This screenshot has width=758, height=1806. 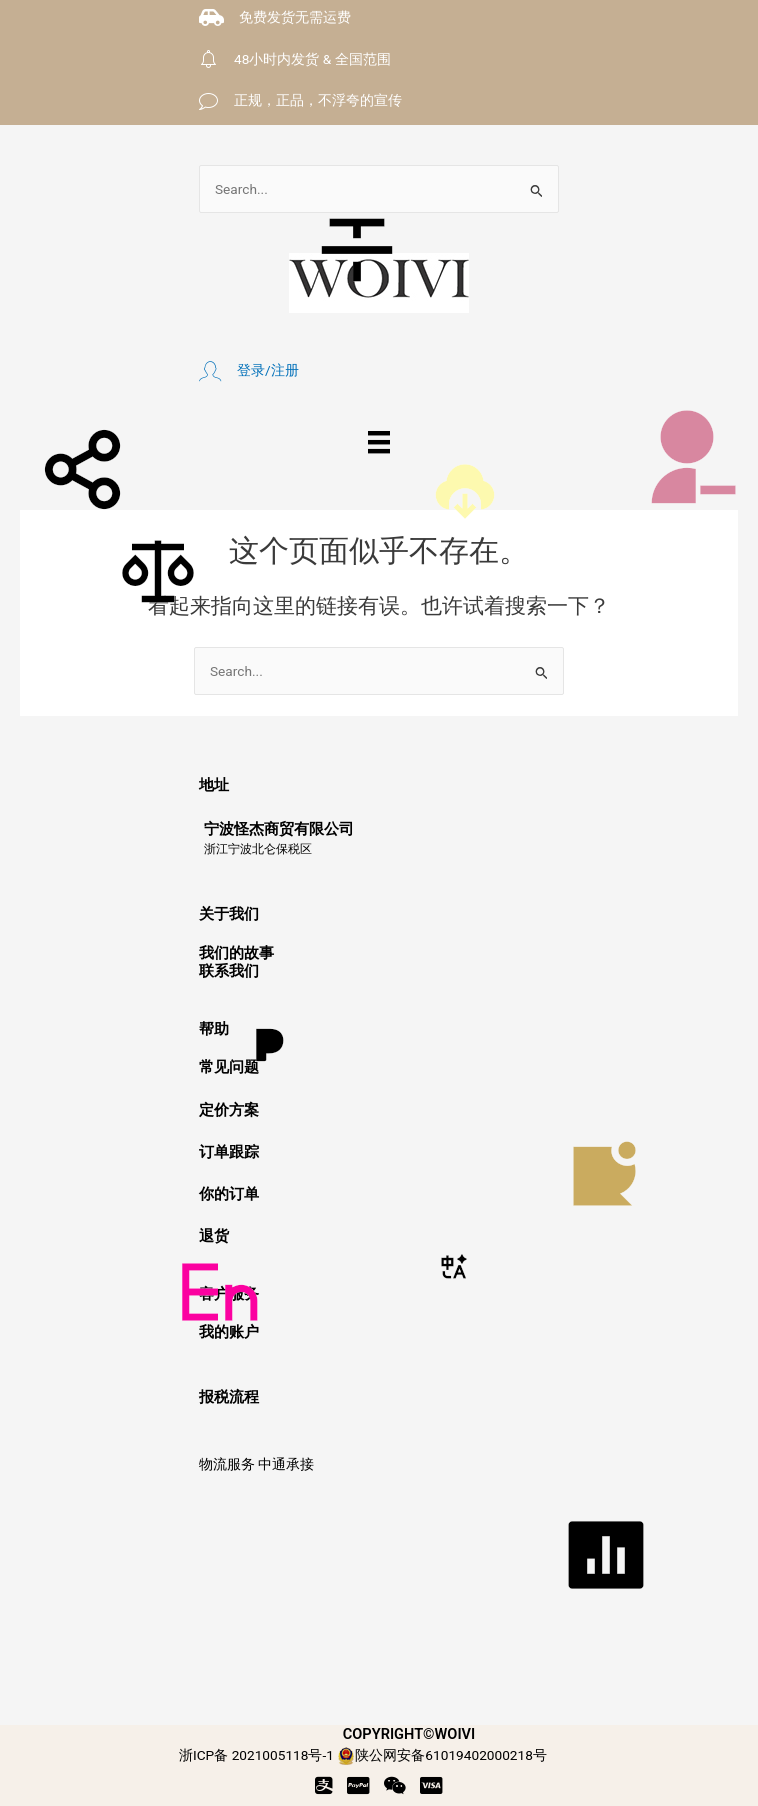 I want to click on download file from cloud storage, so click(x=465, y=491).